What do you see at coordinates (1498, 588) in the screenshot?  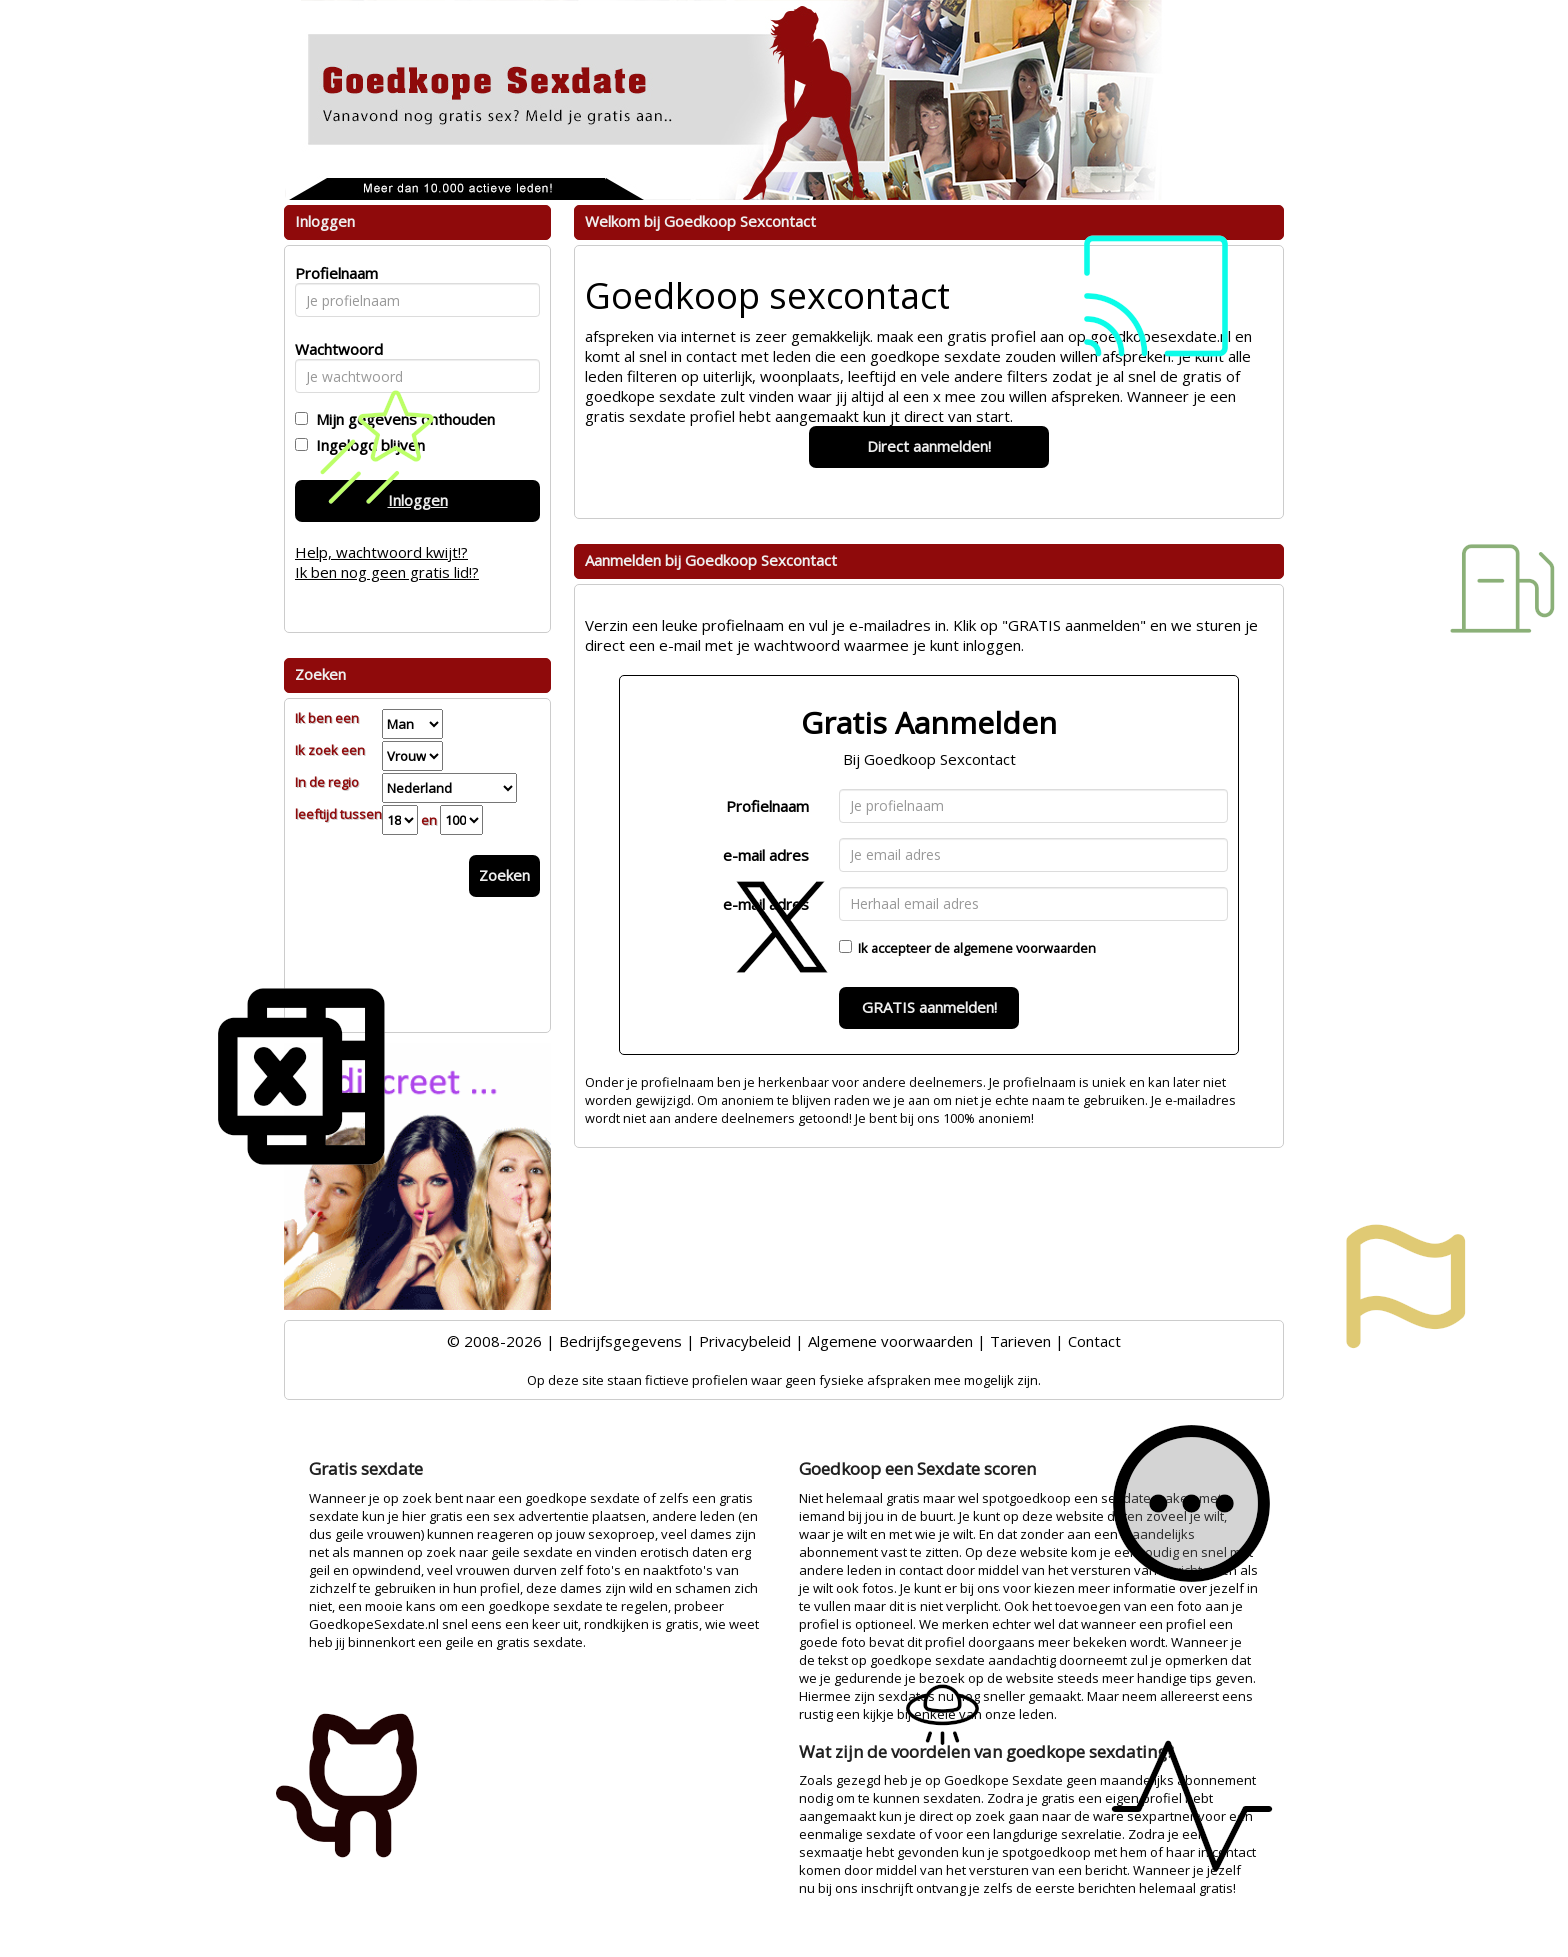 I see `find nearby gas stations` at bounding box center [1498, 588].